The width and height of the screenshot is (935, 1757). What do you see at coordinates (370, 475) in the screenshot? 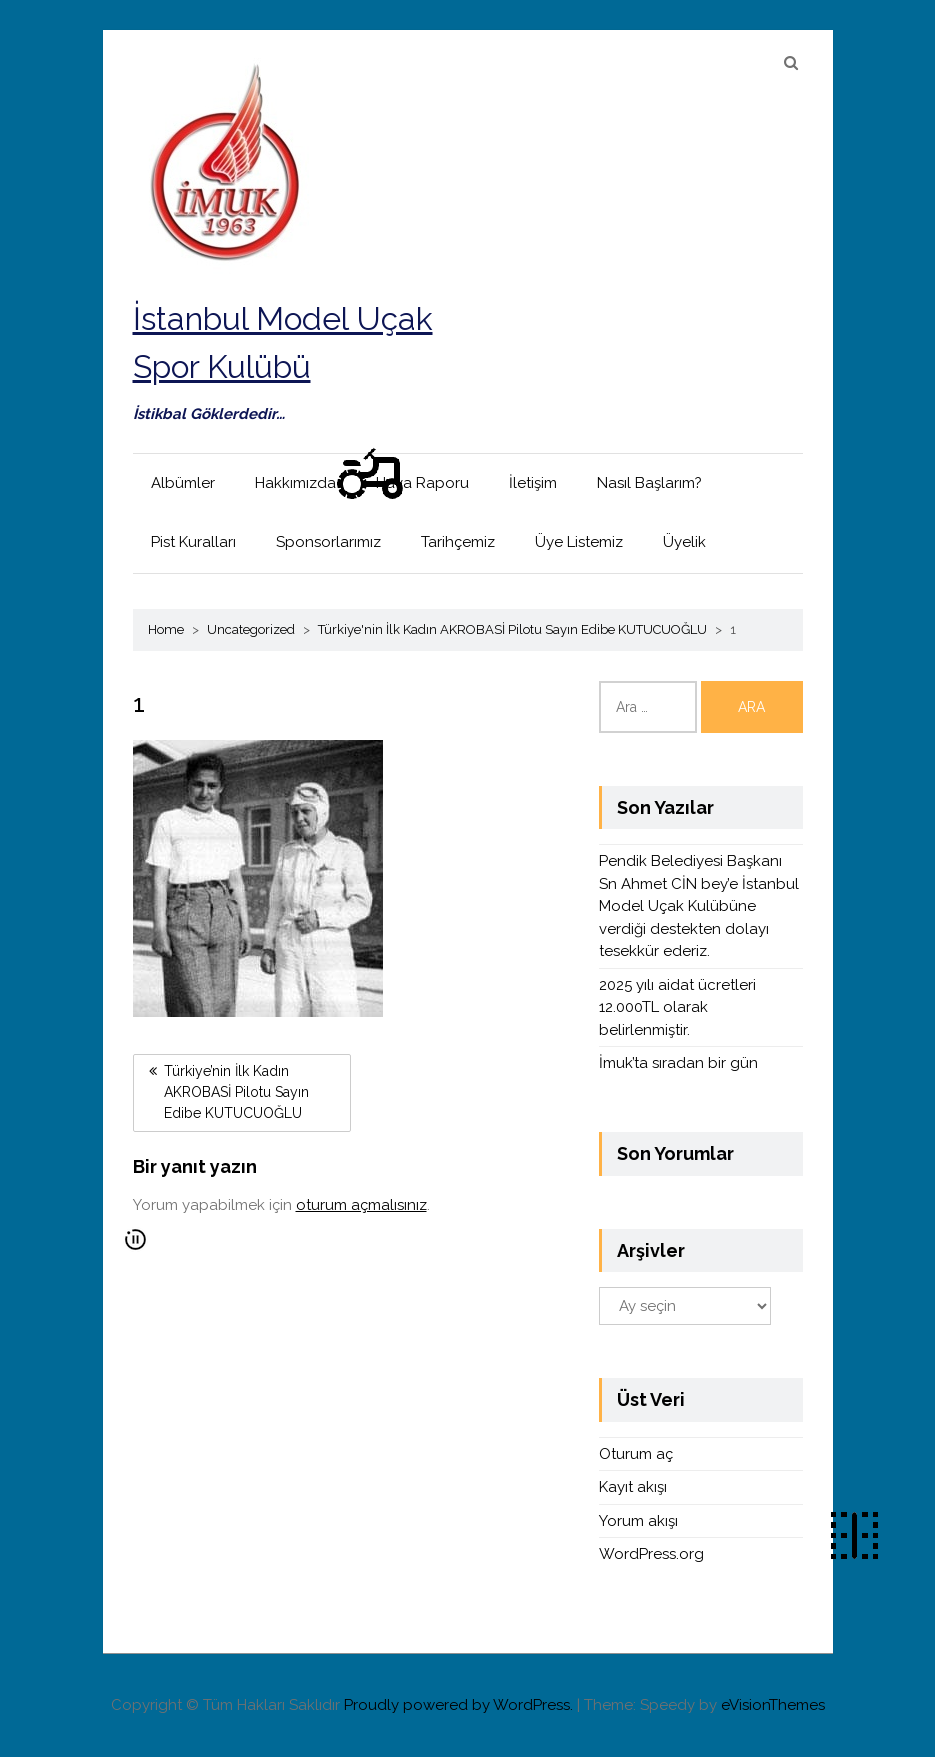
I see `access agriculture or farming features` at bounding box center [370, 475].